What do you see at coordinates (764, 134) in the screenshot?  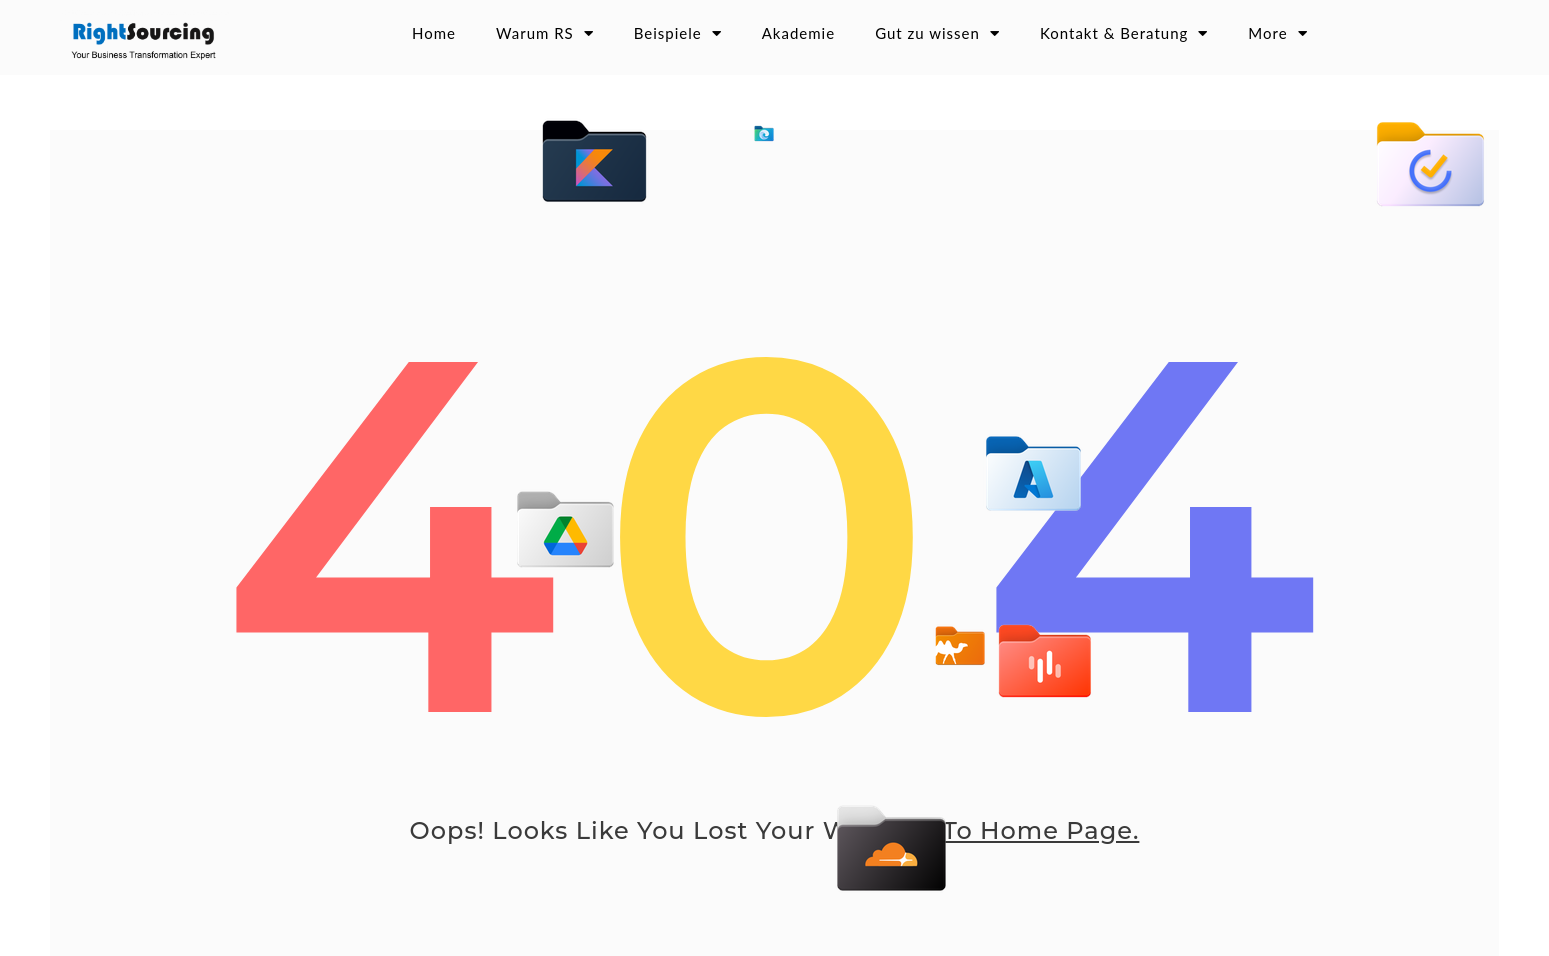 I see `open folder containing Microsoft Edge browser files` at bounding box center [764, 134].